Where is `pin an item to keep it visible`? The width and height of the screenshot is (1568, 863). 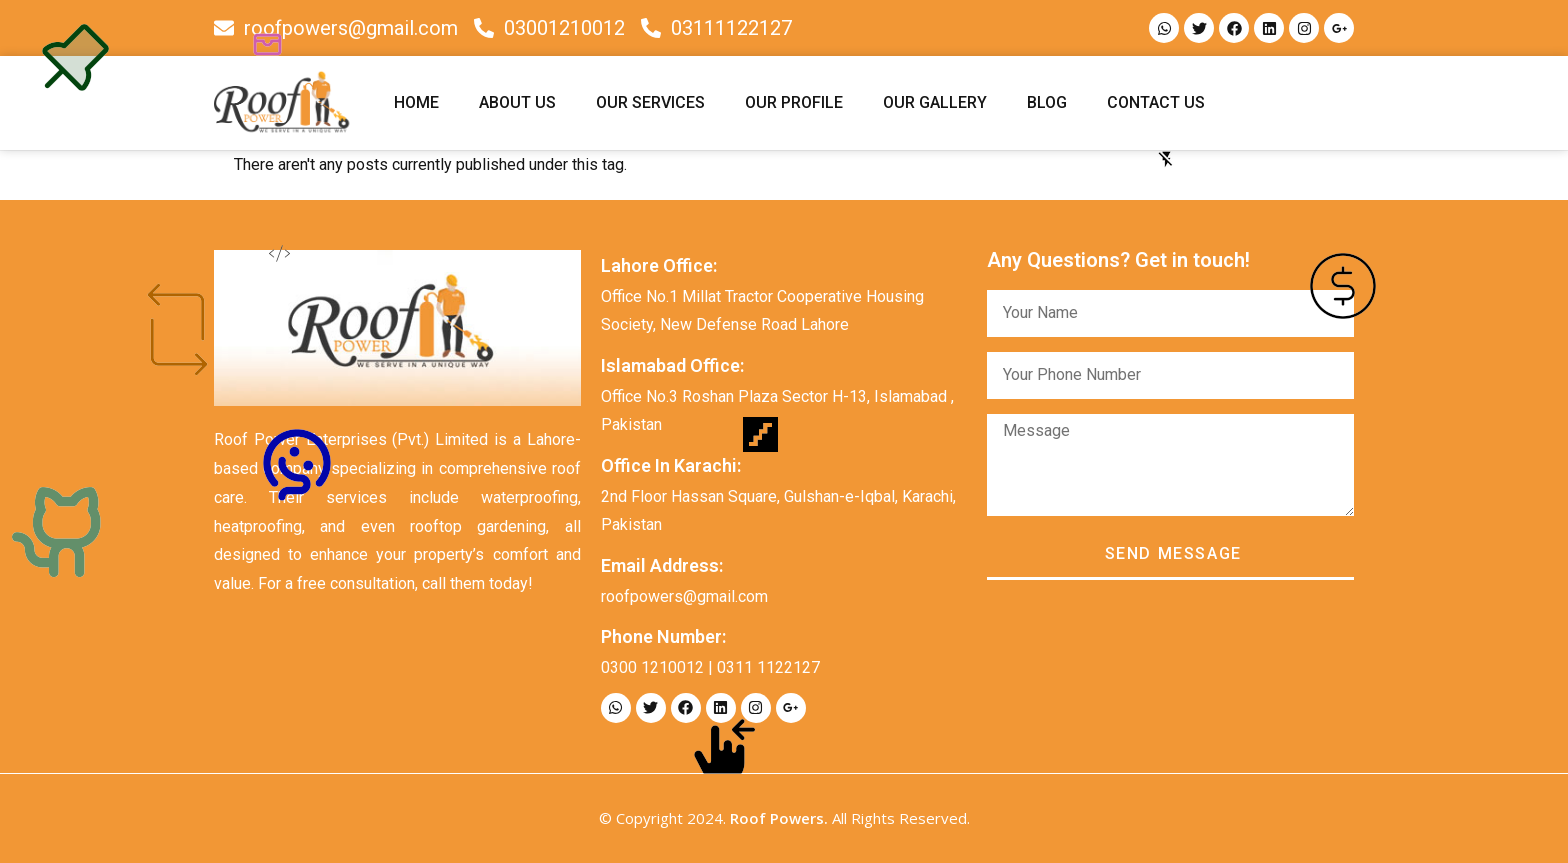 pin an item to keep it visible is located at coordinates (73, 60).